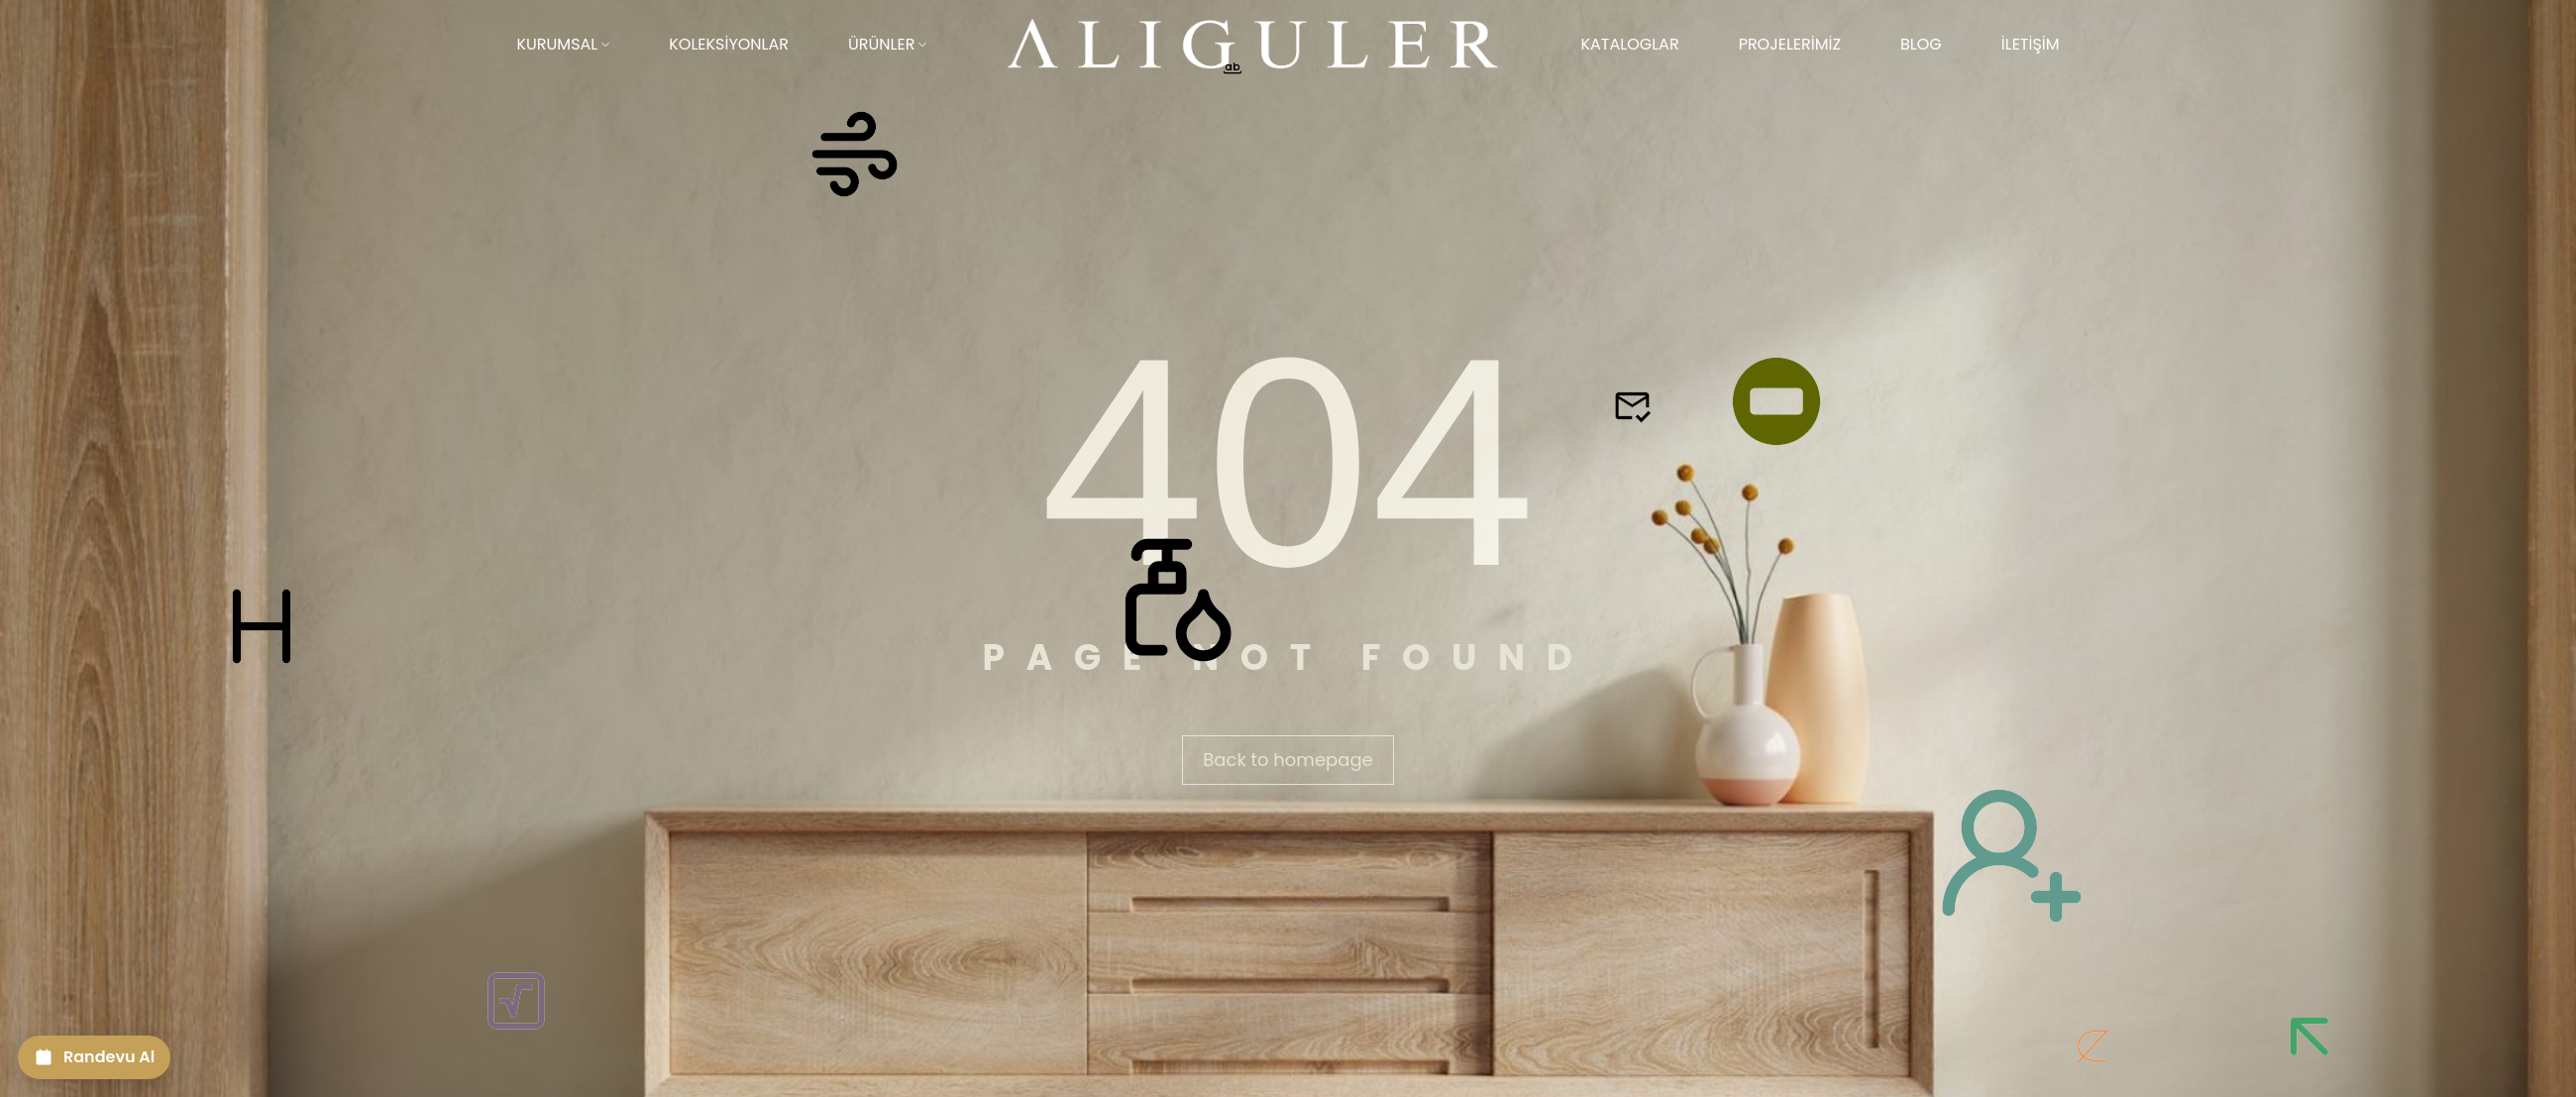 The width and height of the screenshot is (2576, 1097). Describe the element at coordinates (854, 154) in the screenshot. I see `indicates current wind conditions` at that location.